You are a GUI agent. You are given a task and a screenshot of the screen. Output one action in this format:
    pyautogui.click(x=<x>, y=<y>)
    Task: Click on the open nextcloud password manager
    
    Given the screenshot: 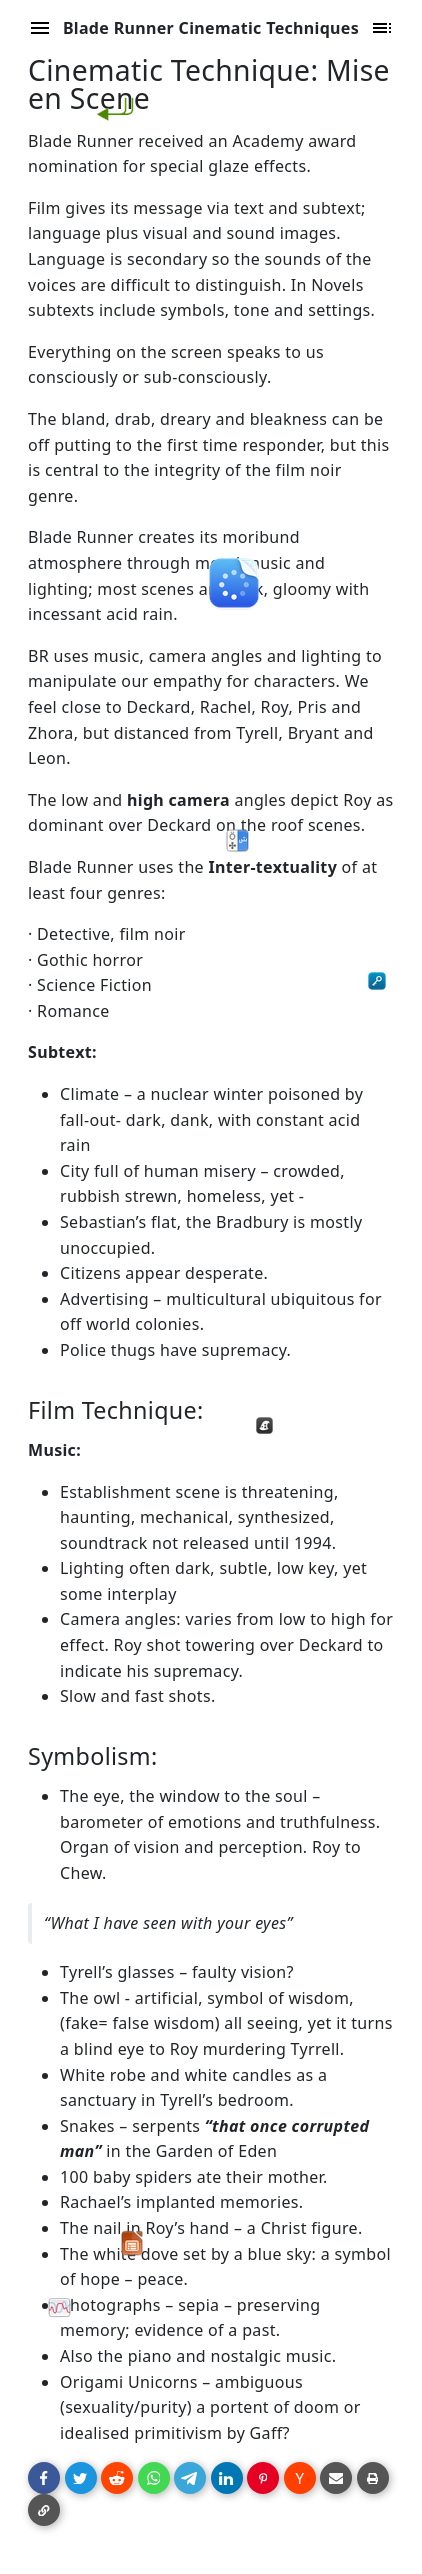 What is the action you would take?
    pyautogui.click(x=377, y=981)
    